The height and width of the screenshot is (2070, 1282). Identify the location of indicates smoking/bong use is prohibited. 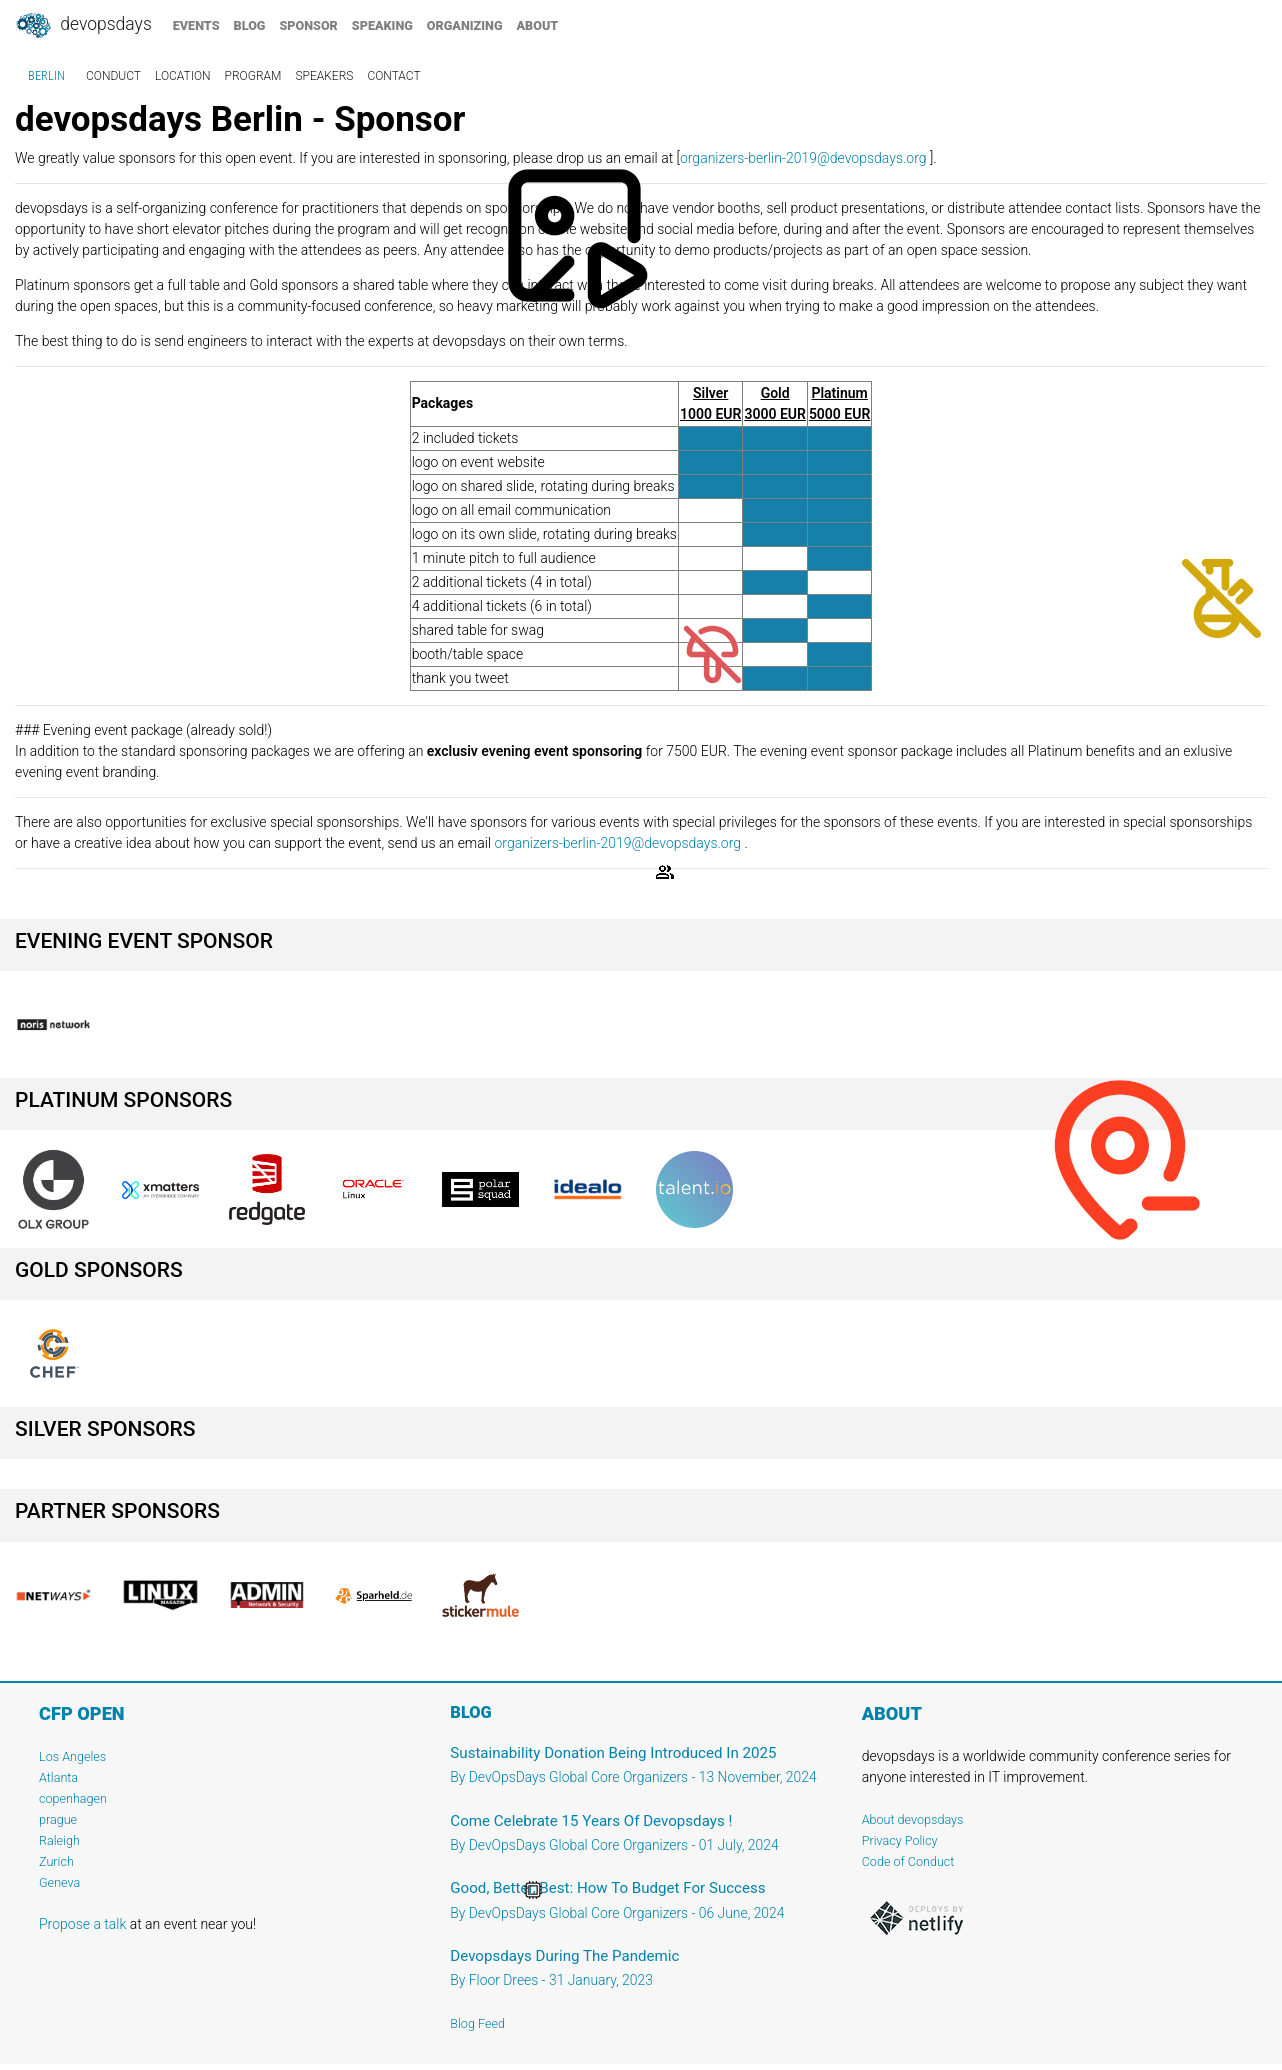
(1221, 598).